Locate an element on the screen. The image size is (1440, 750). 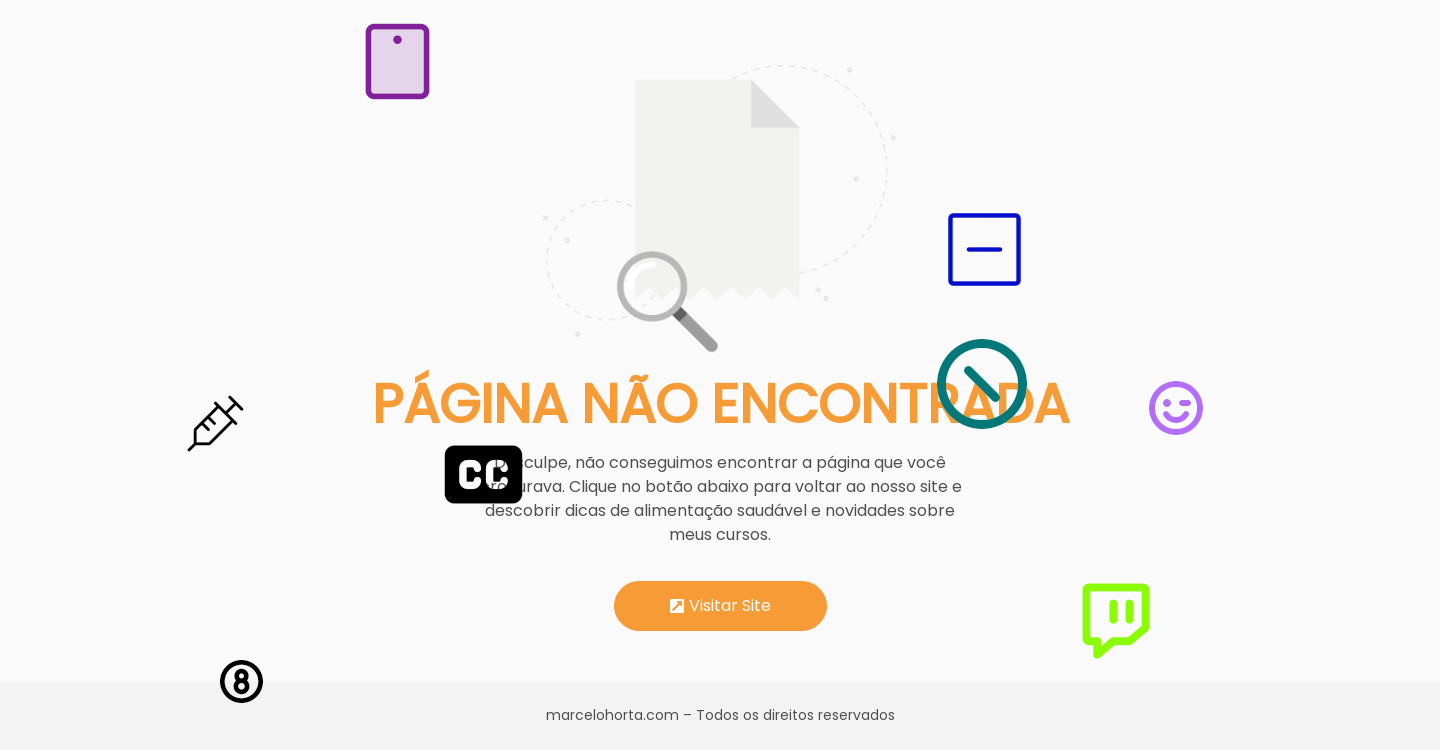
enable closed captions for video content is located at coordinates (483, 474).